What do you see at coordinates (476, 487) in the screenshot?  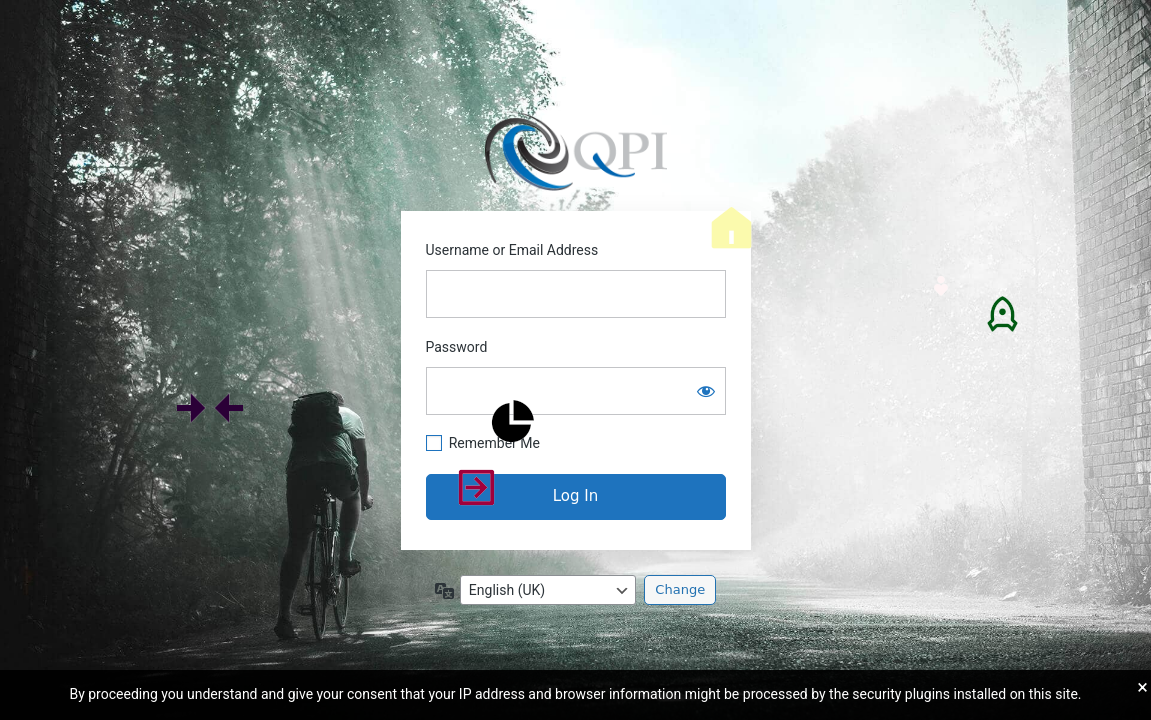 I see `navigate to the next item or screen` at bounding box center [476, 487].